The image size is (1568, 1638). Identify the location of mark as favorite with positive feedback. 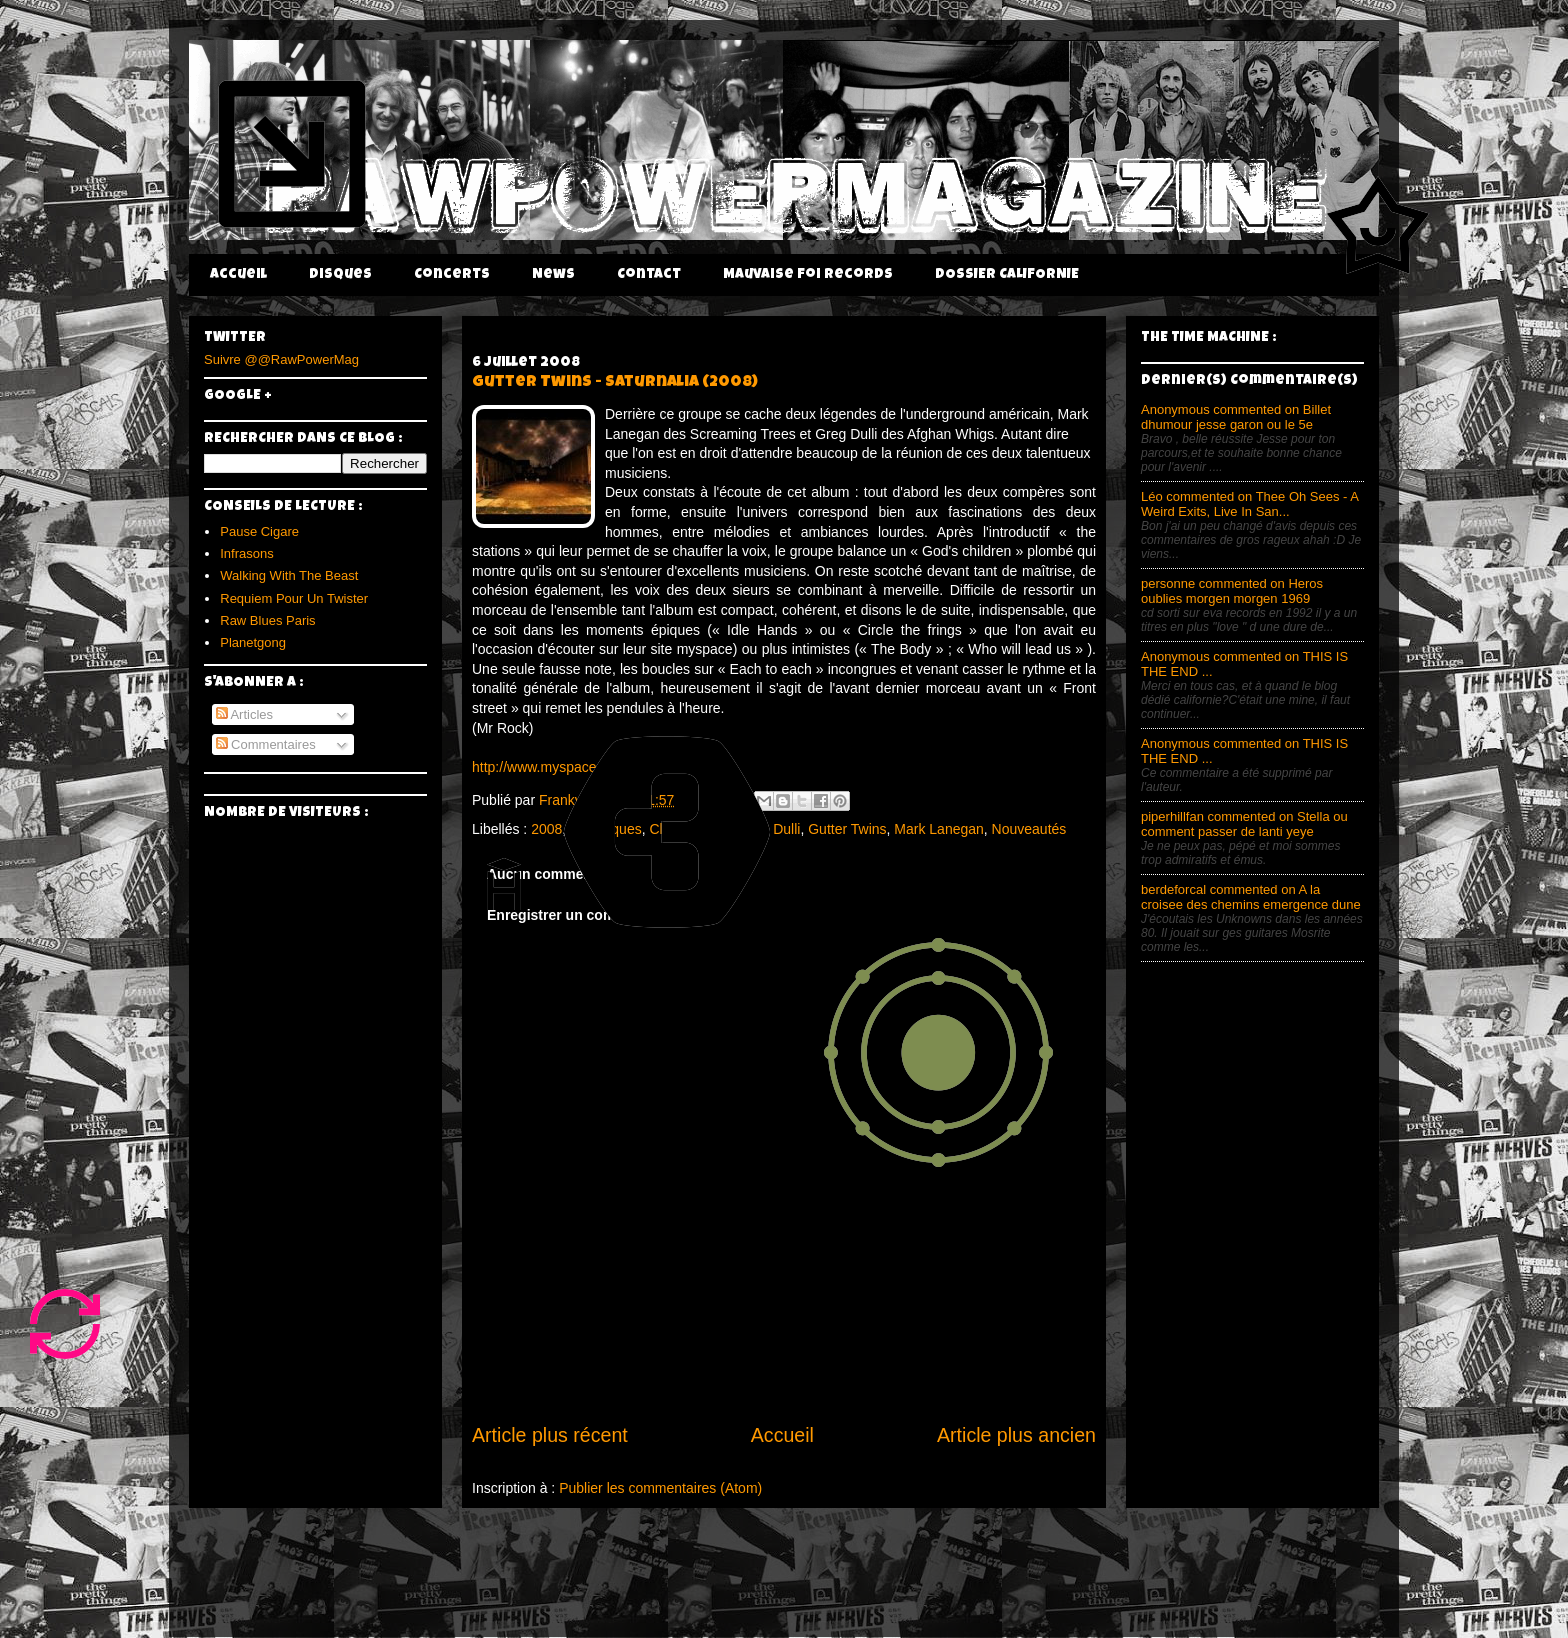
(1378, 228).